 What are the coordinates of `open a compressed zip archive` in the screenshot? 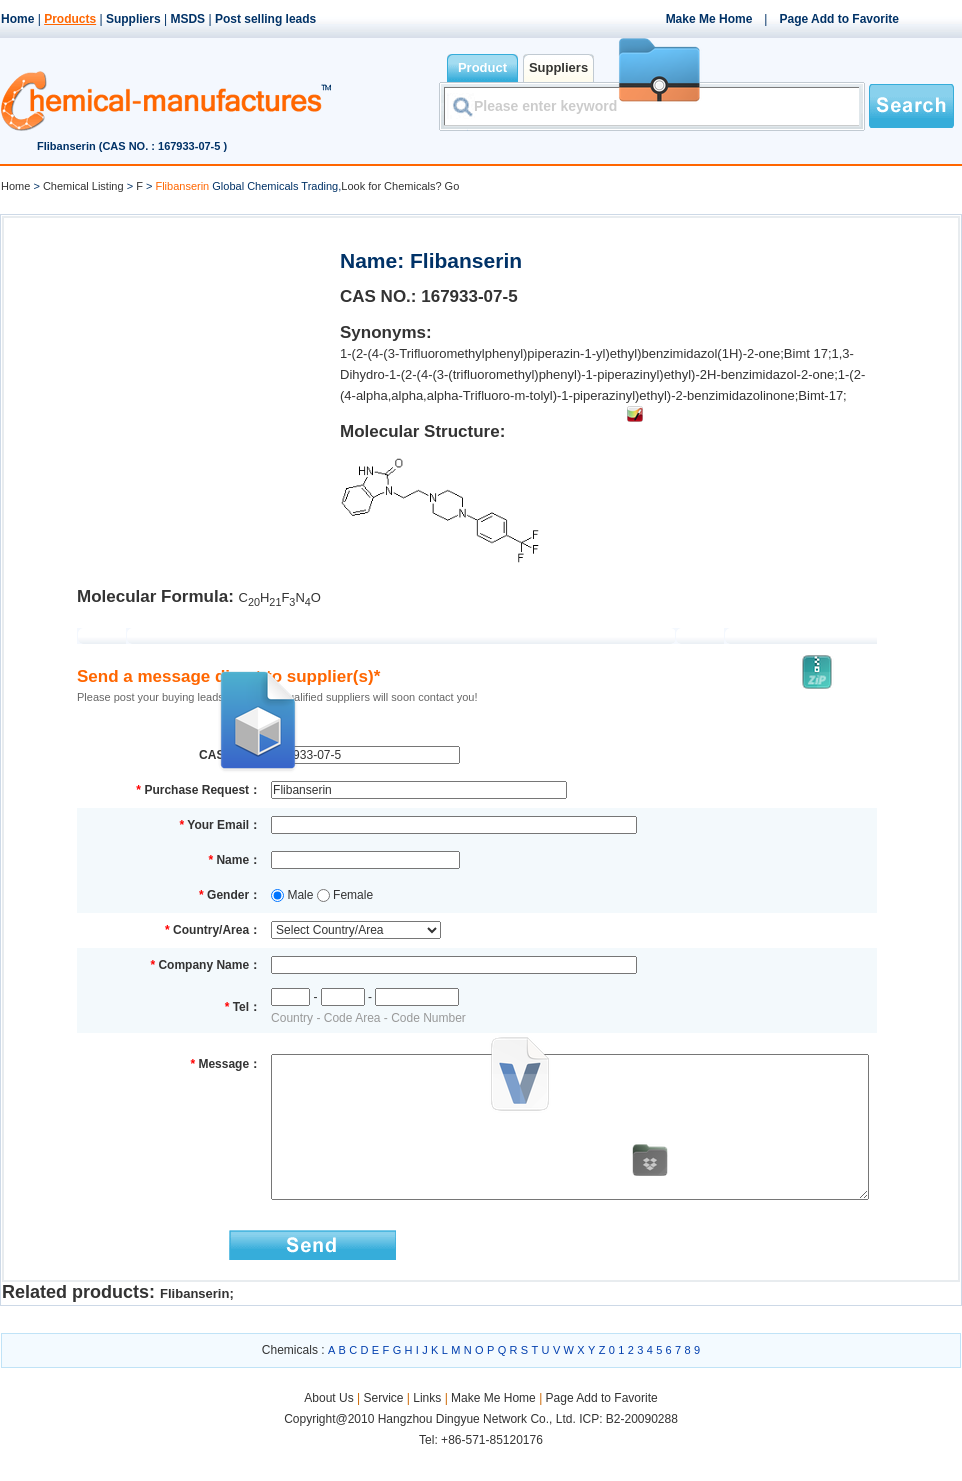 It's located at (817, 672).